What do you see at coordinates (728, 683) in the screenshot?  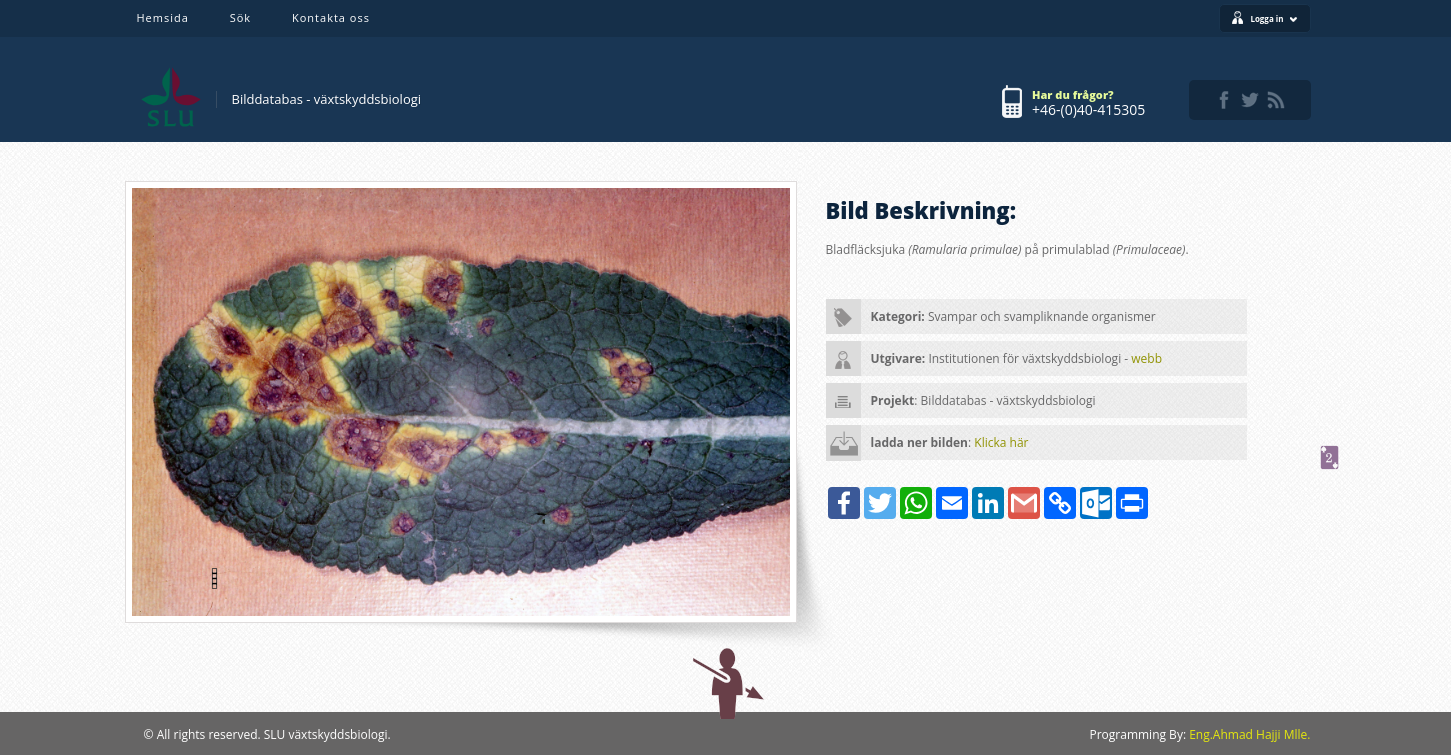 I see `indicates a piercing or stabbing attack in a game` at bounding box center [728, 683].